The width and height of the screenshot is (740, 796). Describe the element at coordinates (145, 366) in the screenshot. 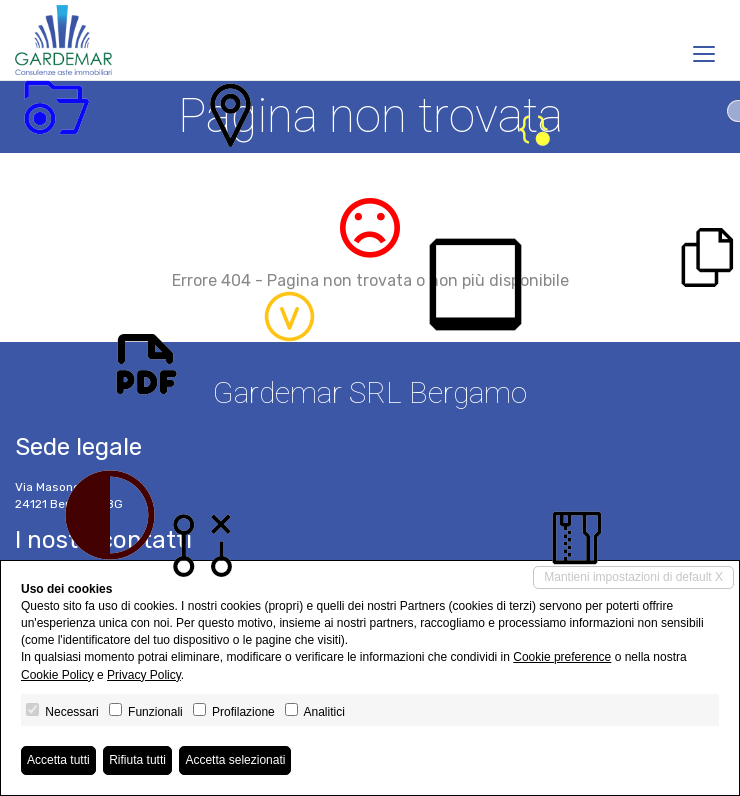

I see `view or open a PDF document` at that location.